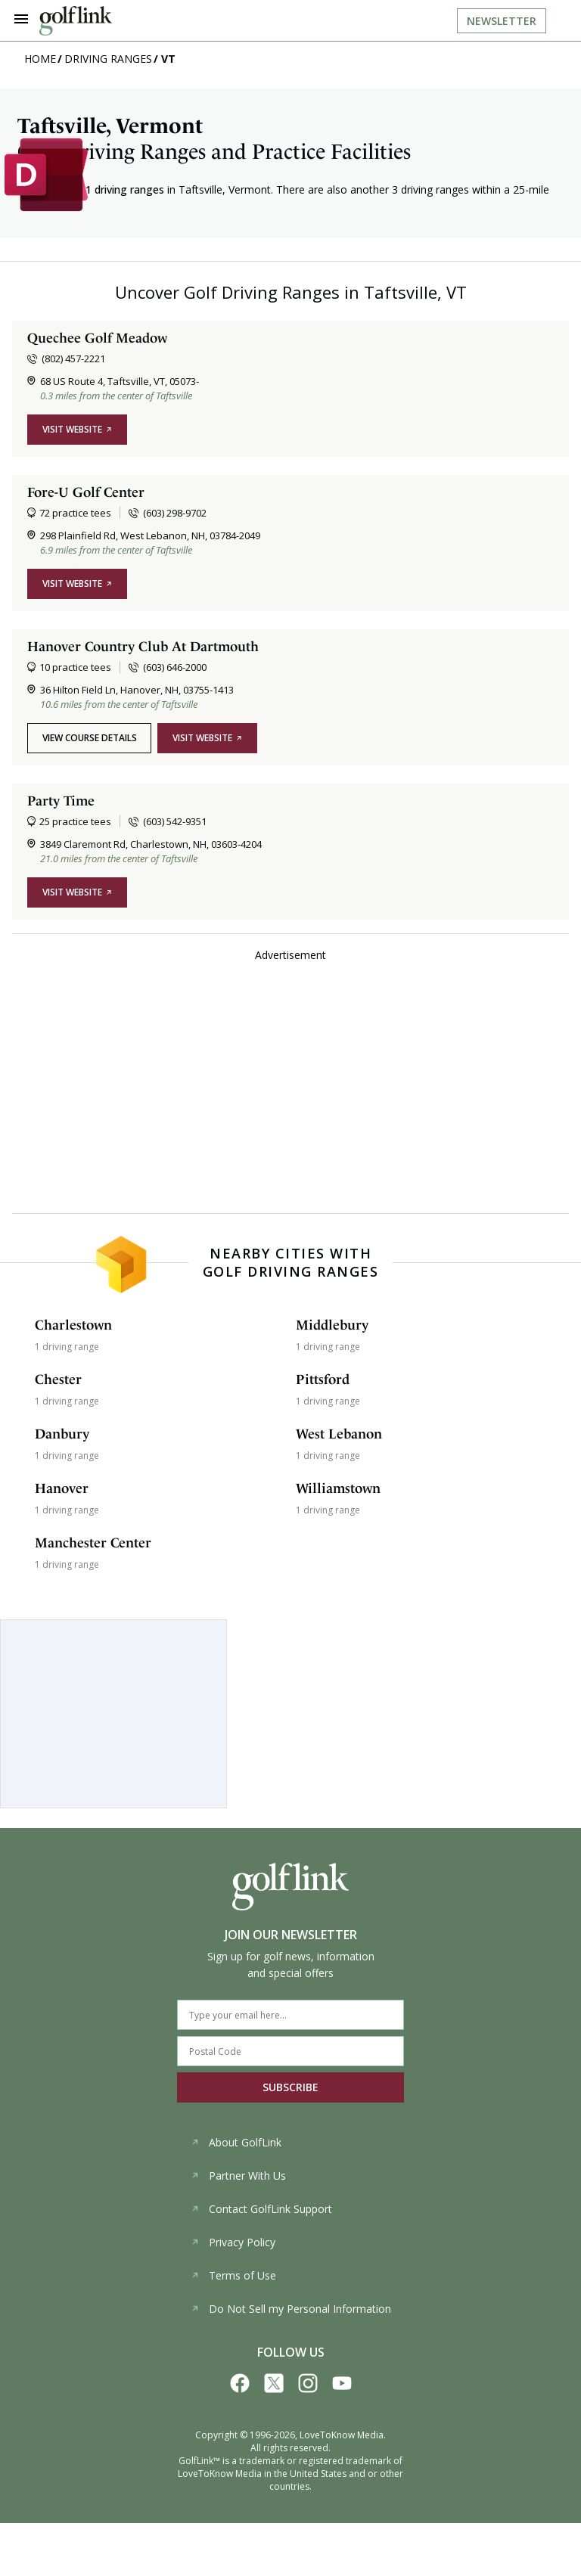 Image resolution: width=581 pixels, height=2576 pixels. I want to click on import data or files into an application, so click(121, 1265).